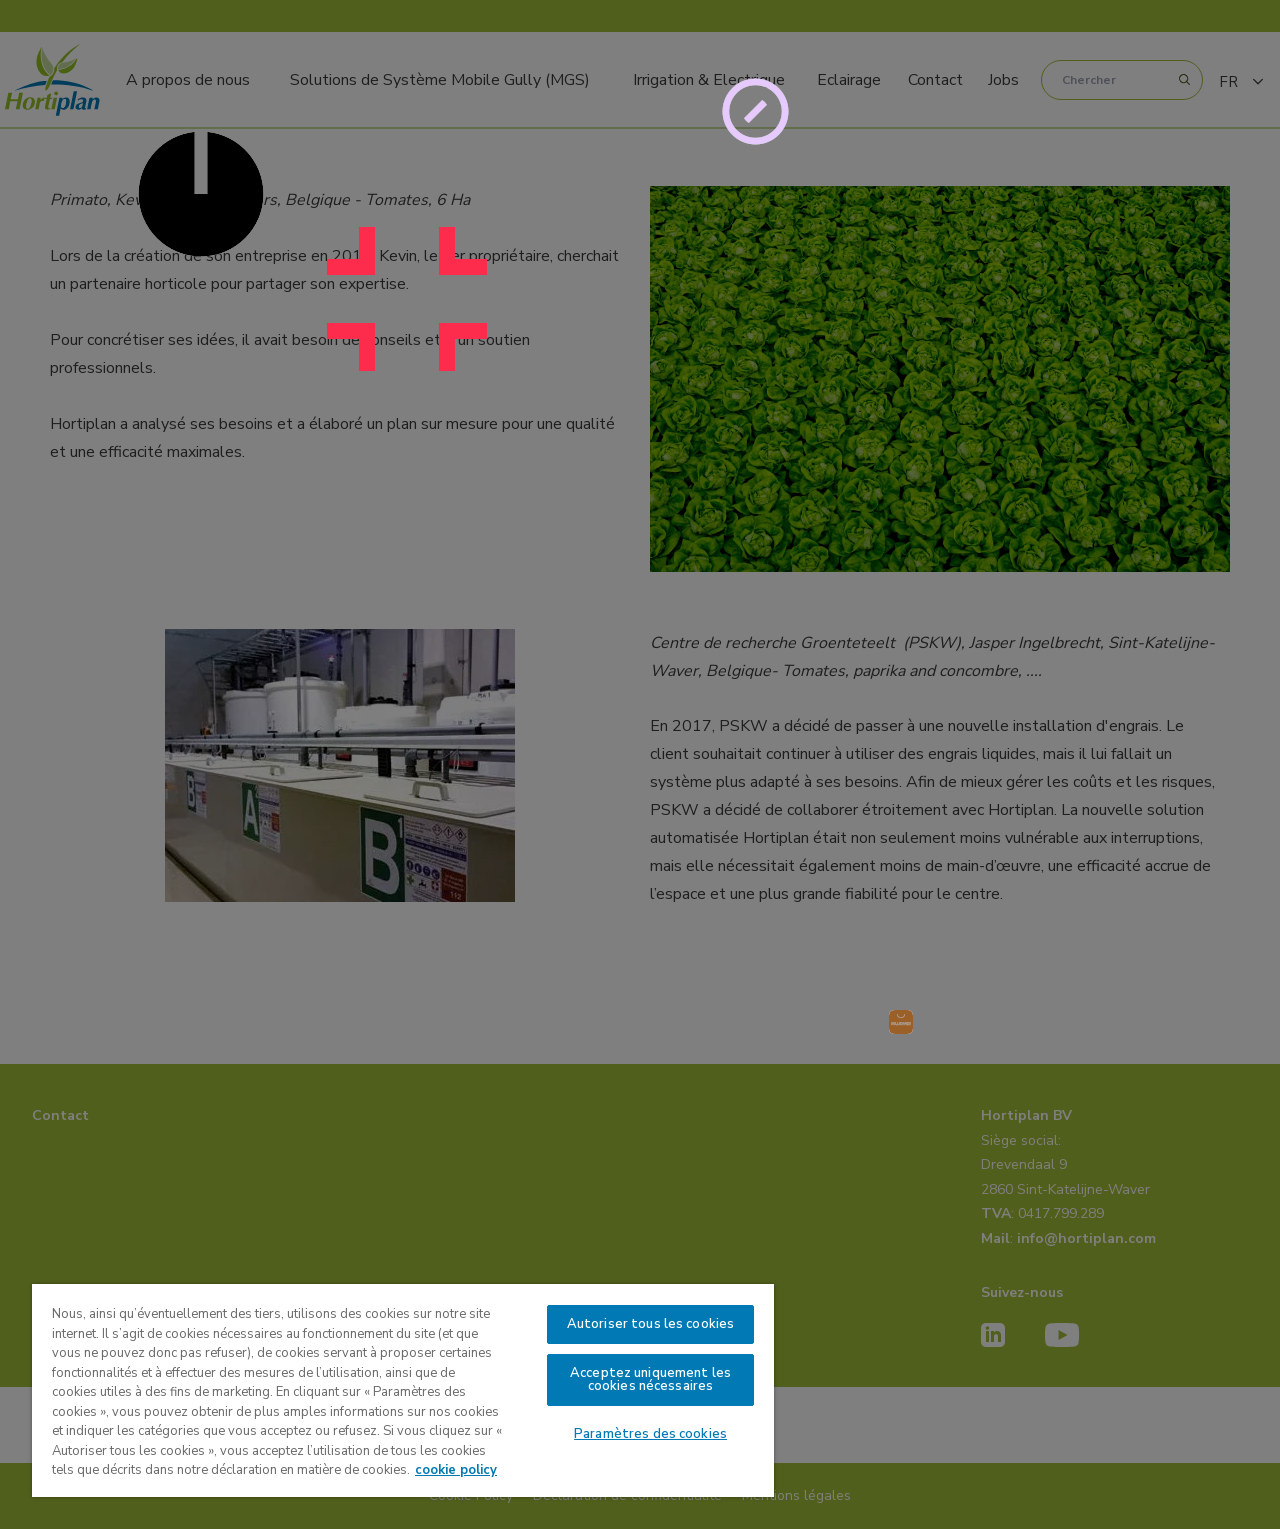 The image size is (1280, 1529). Describe the element at coordinates (755, 111) in the screenshot. I see `access compass or navigation features` at that location.